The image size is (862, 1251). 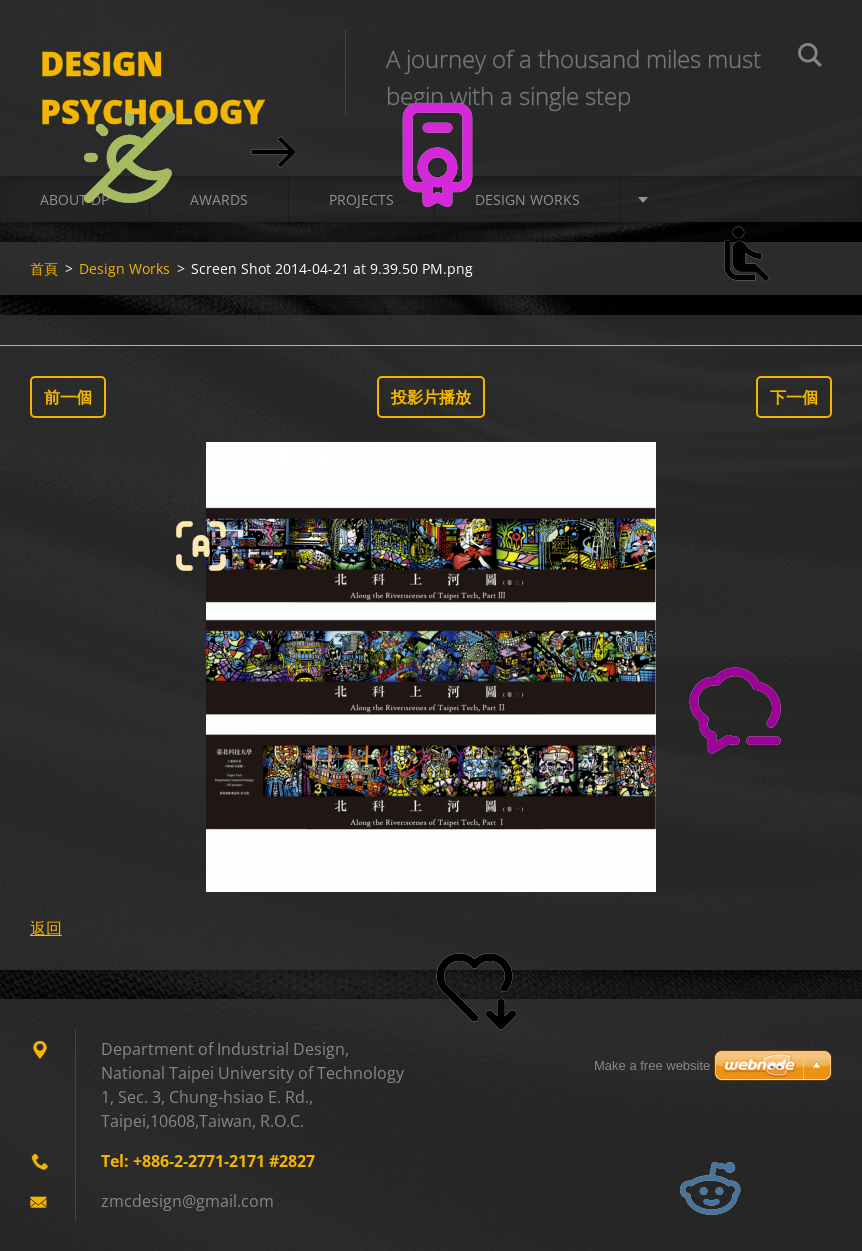 I want to click on open reddit, so click(x=711, y=1188).